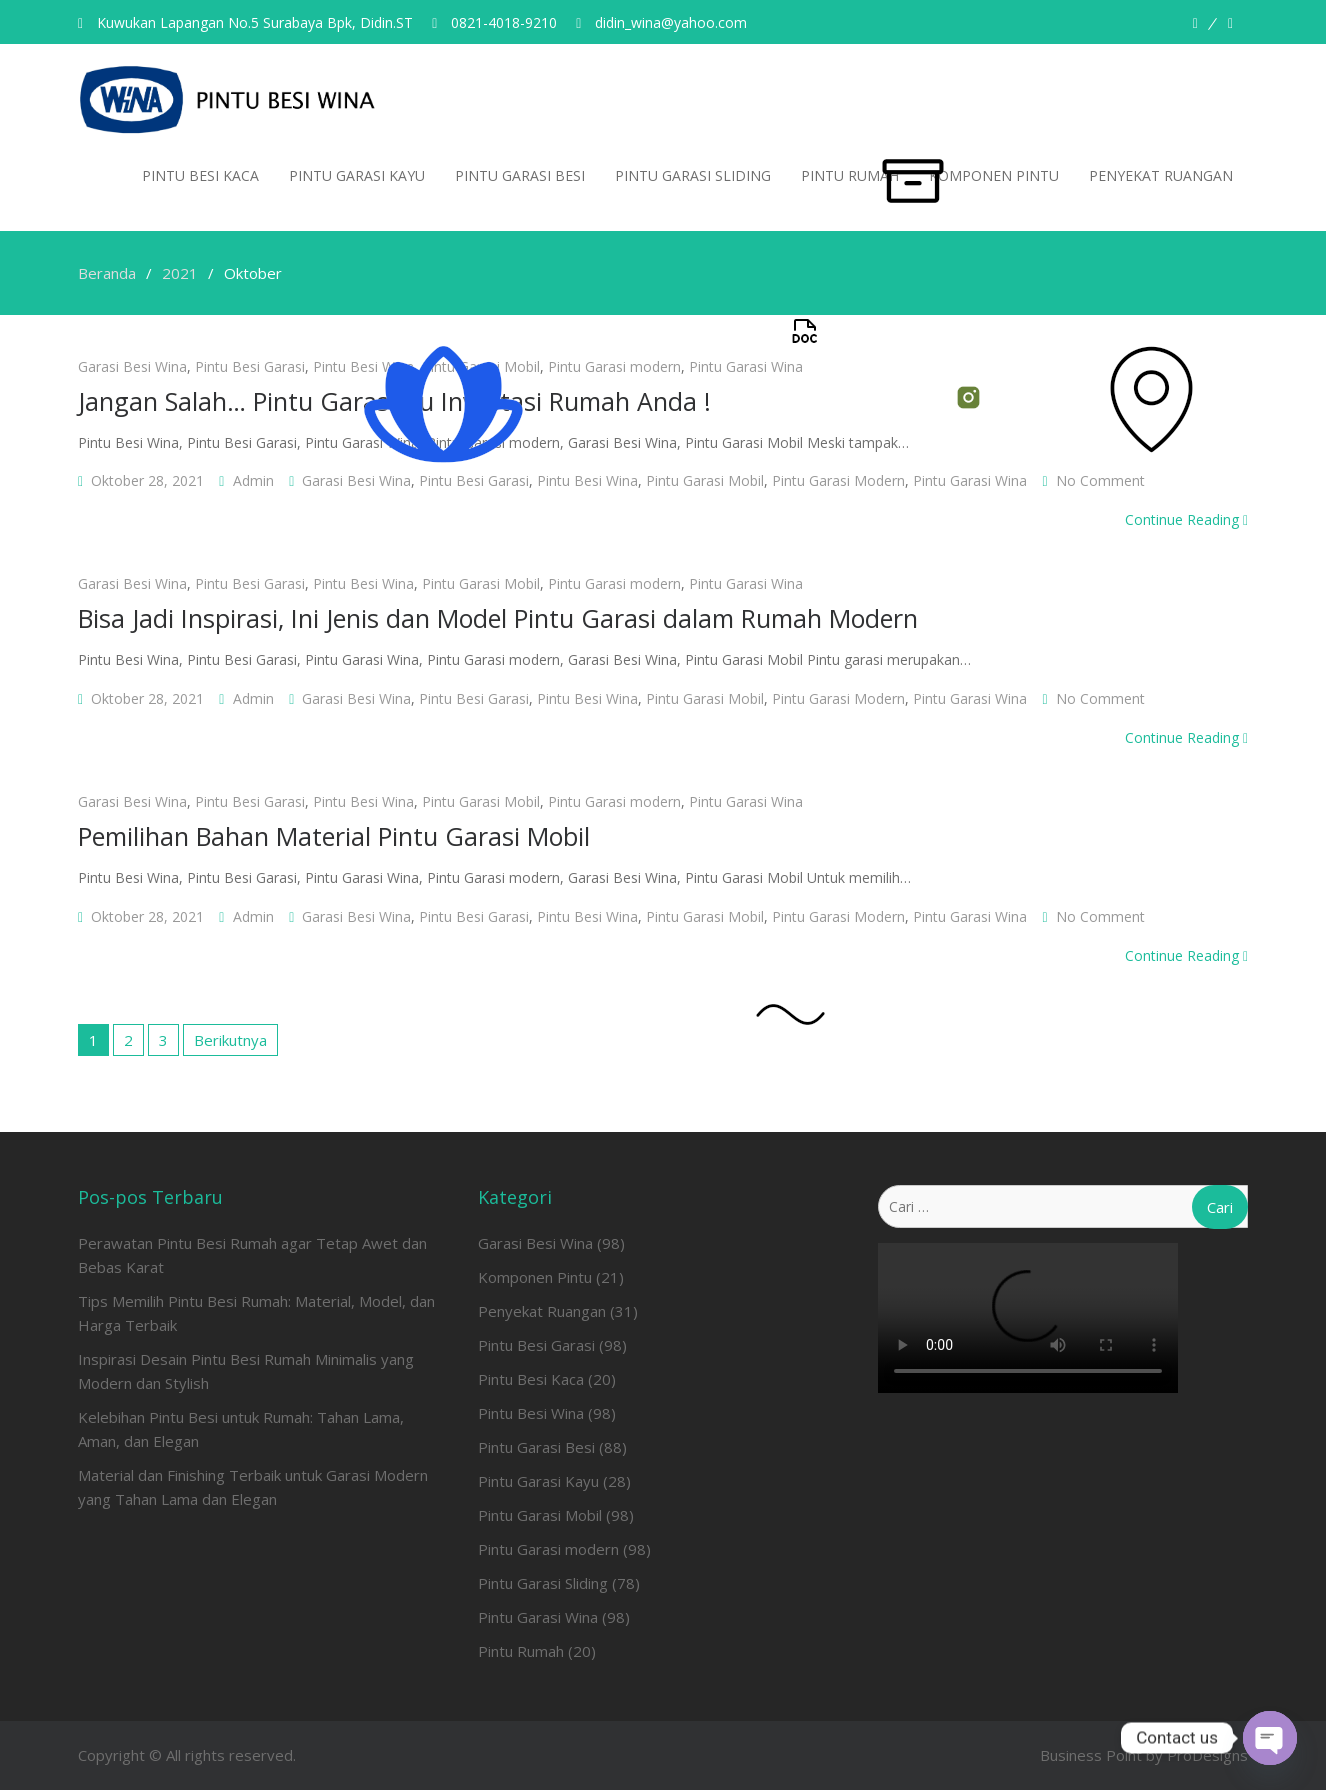 Image resolution: width=1326 pixels, height=1790 pixels. I want to click on view or set a location on the map, so click(1151, 399).